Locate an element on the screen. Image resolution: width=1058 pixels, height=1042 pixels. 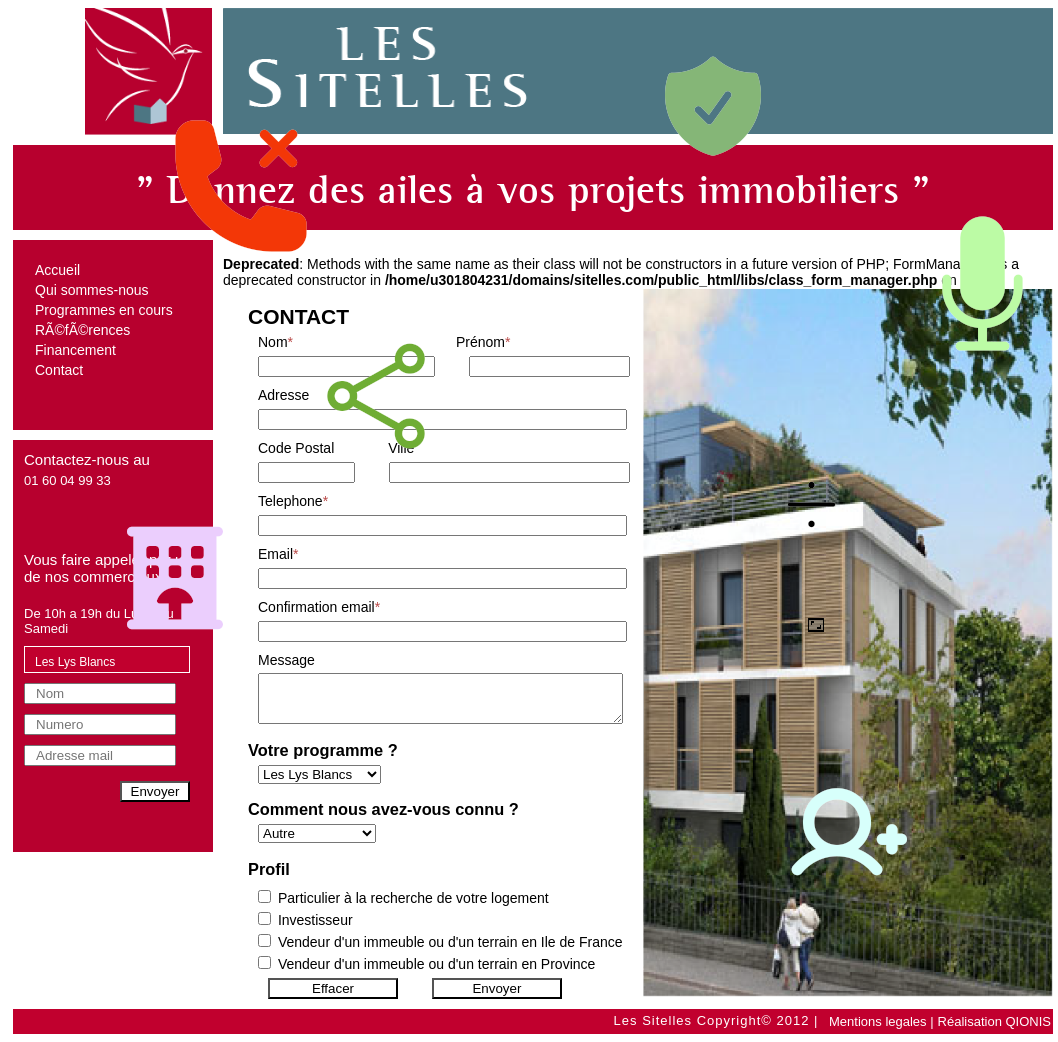
add a new user or contact is located at coordinates (846, 835).